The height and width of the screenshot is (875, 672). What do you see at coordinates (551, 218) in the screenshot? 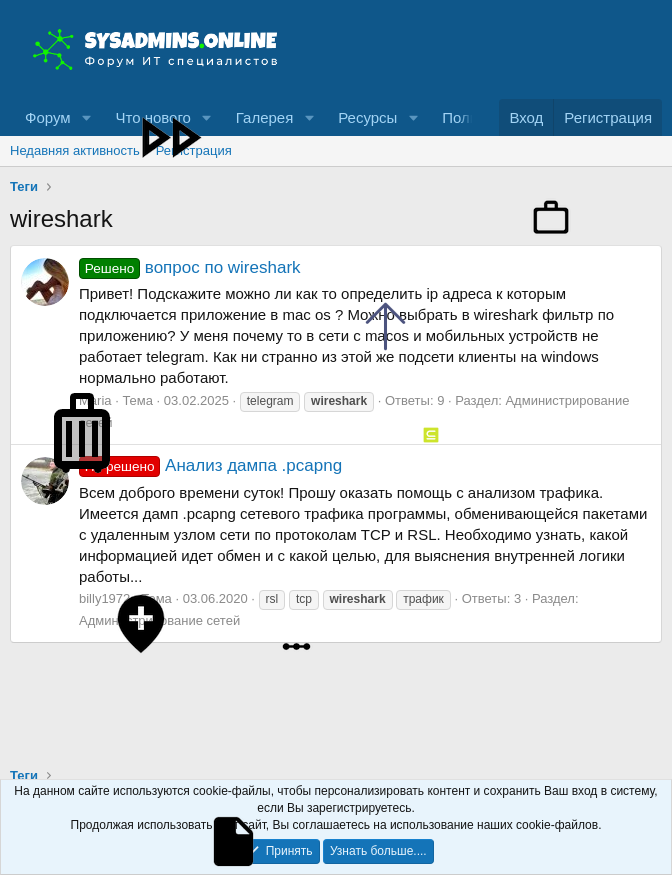
I see `view work or job-related content` at bounding box center [551, 218].